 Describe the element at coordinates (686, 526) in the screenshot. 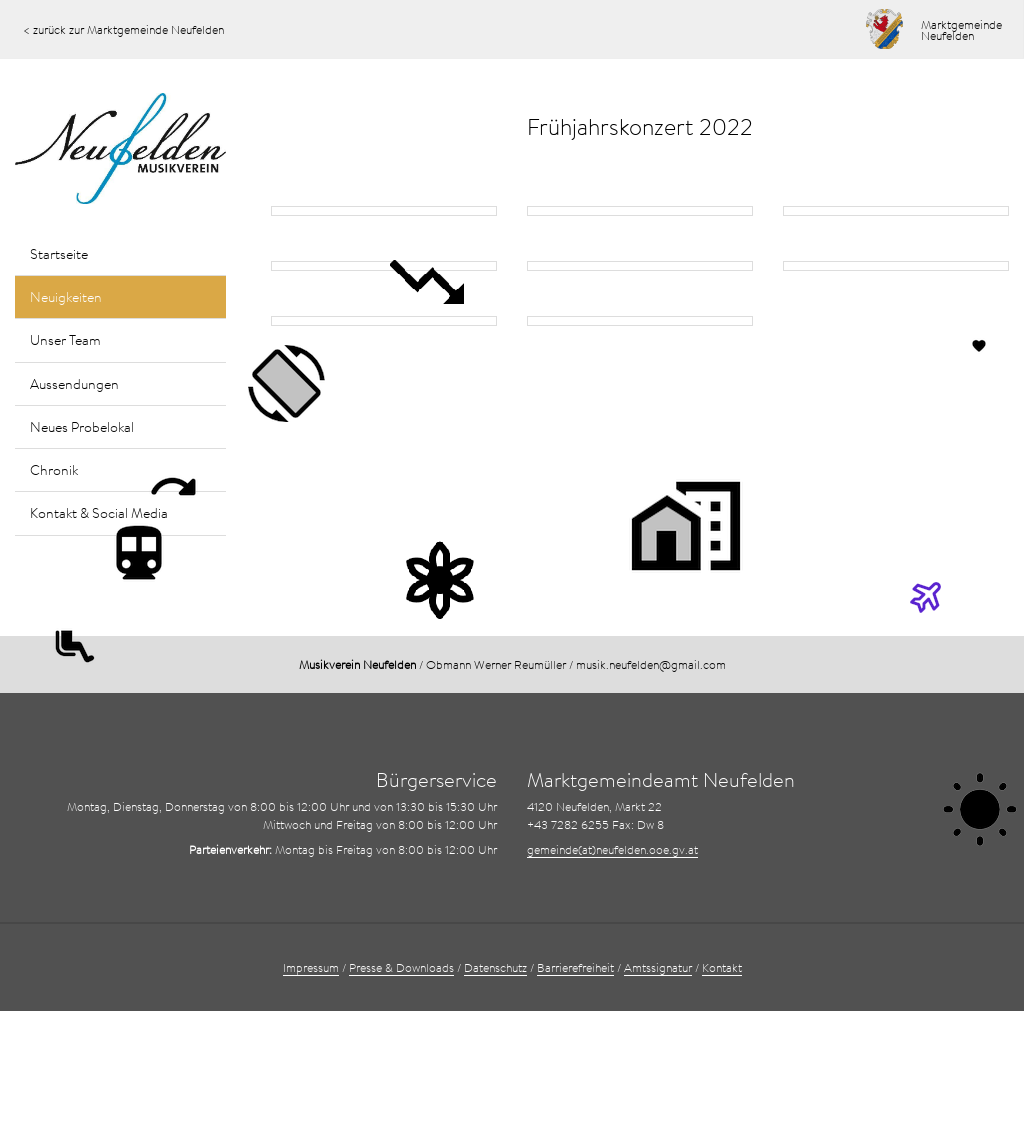

I see `switch between home and office work modes` at that location.